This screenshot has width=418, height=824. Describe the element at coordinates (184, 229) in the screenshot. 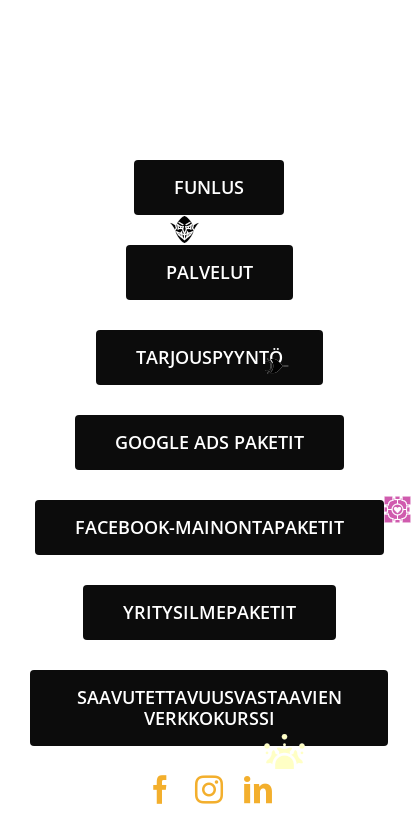

I see `select goblin character or enemy type` at that location.